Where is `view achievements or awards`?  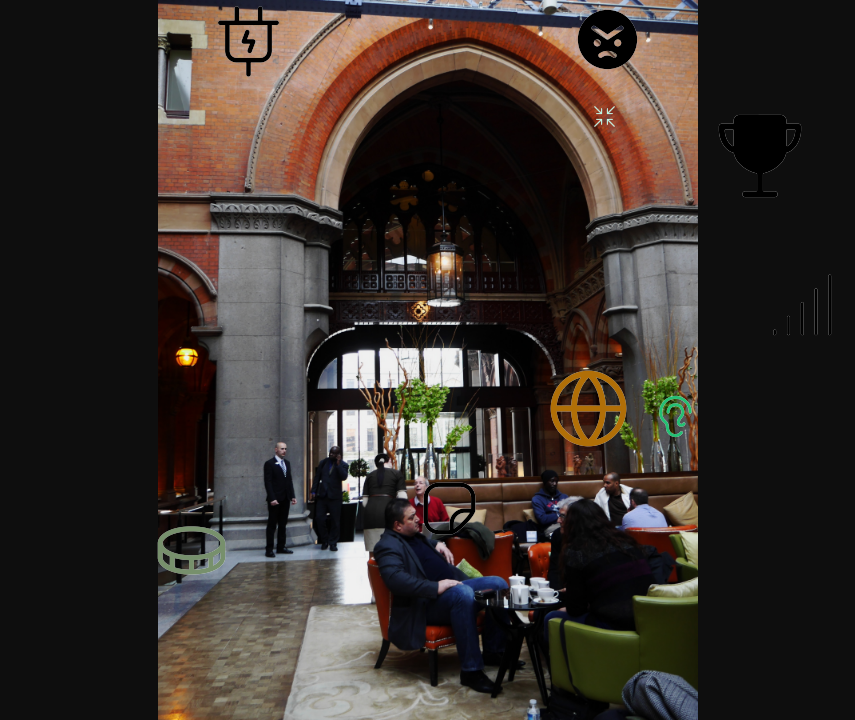
view achievements or awards is located at coordinates (760, 156).